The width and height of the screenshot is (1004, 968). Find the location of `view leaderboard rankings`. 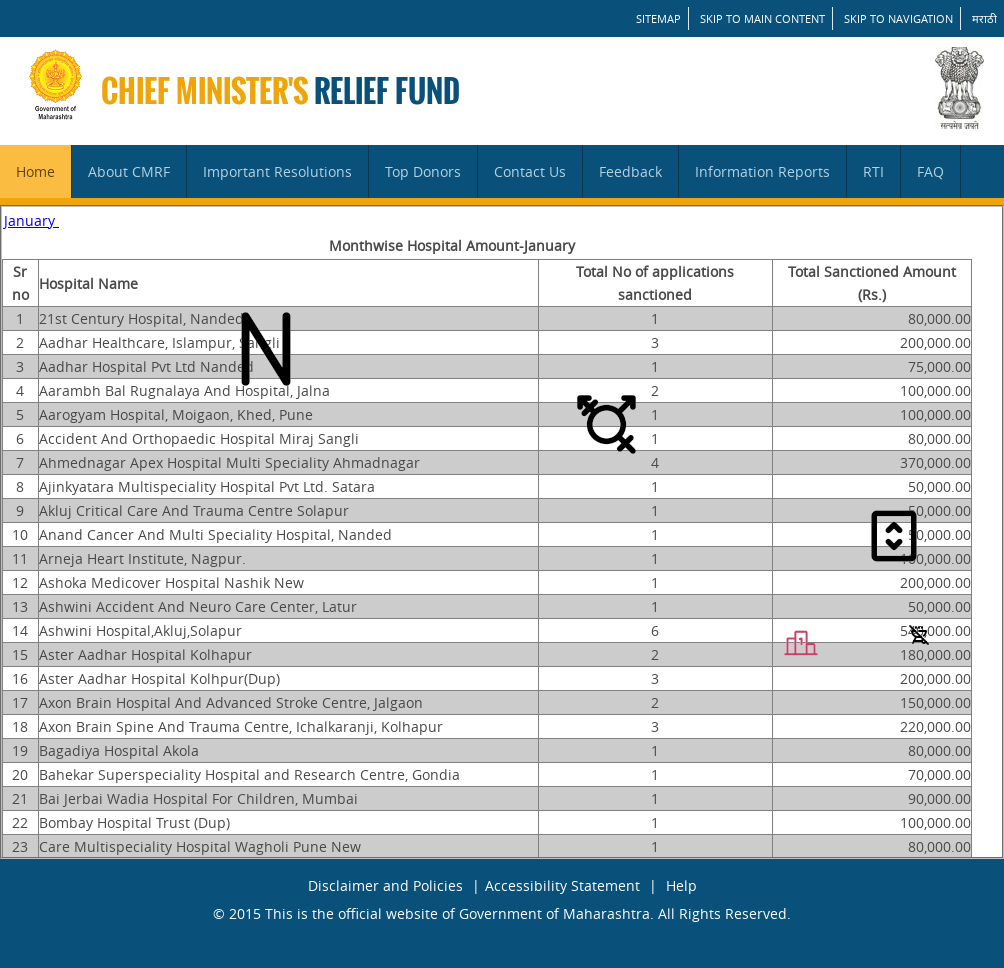

view leaderboard rankings is located at coordinates (801, 643).